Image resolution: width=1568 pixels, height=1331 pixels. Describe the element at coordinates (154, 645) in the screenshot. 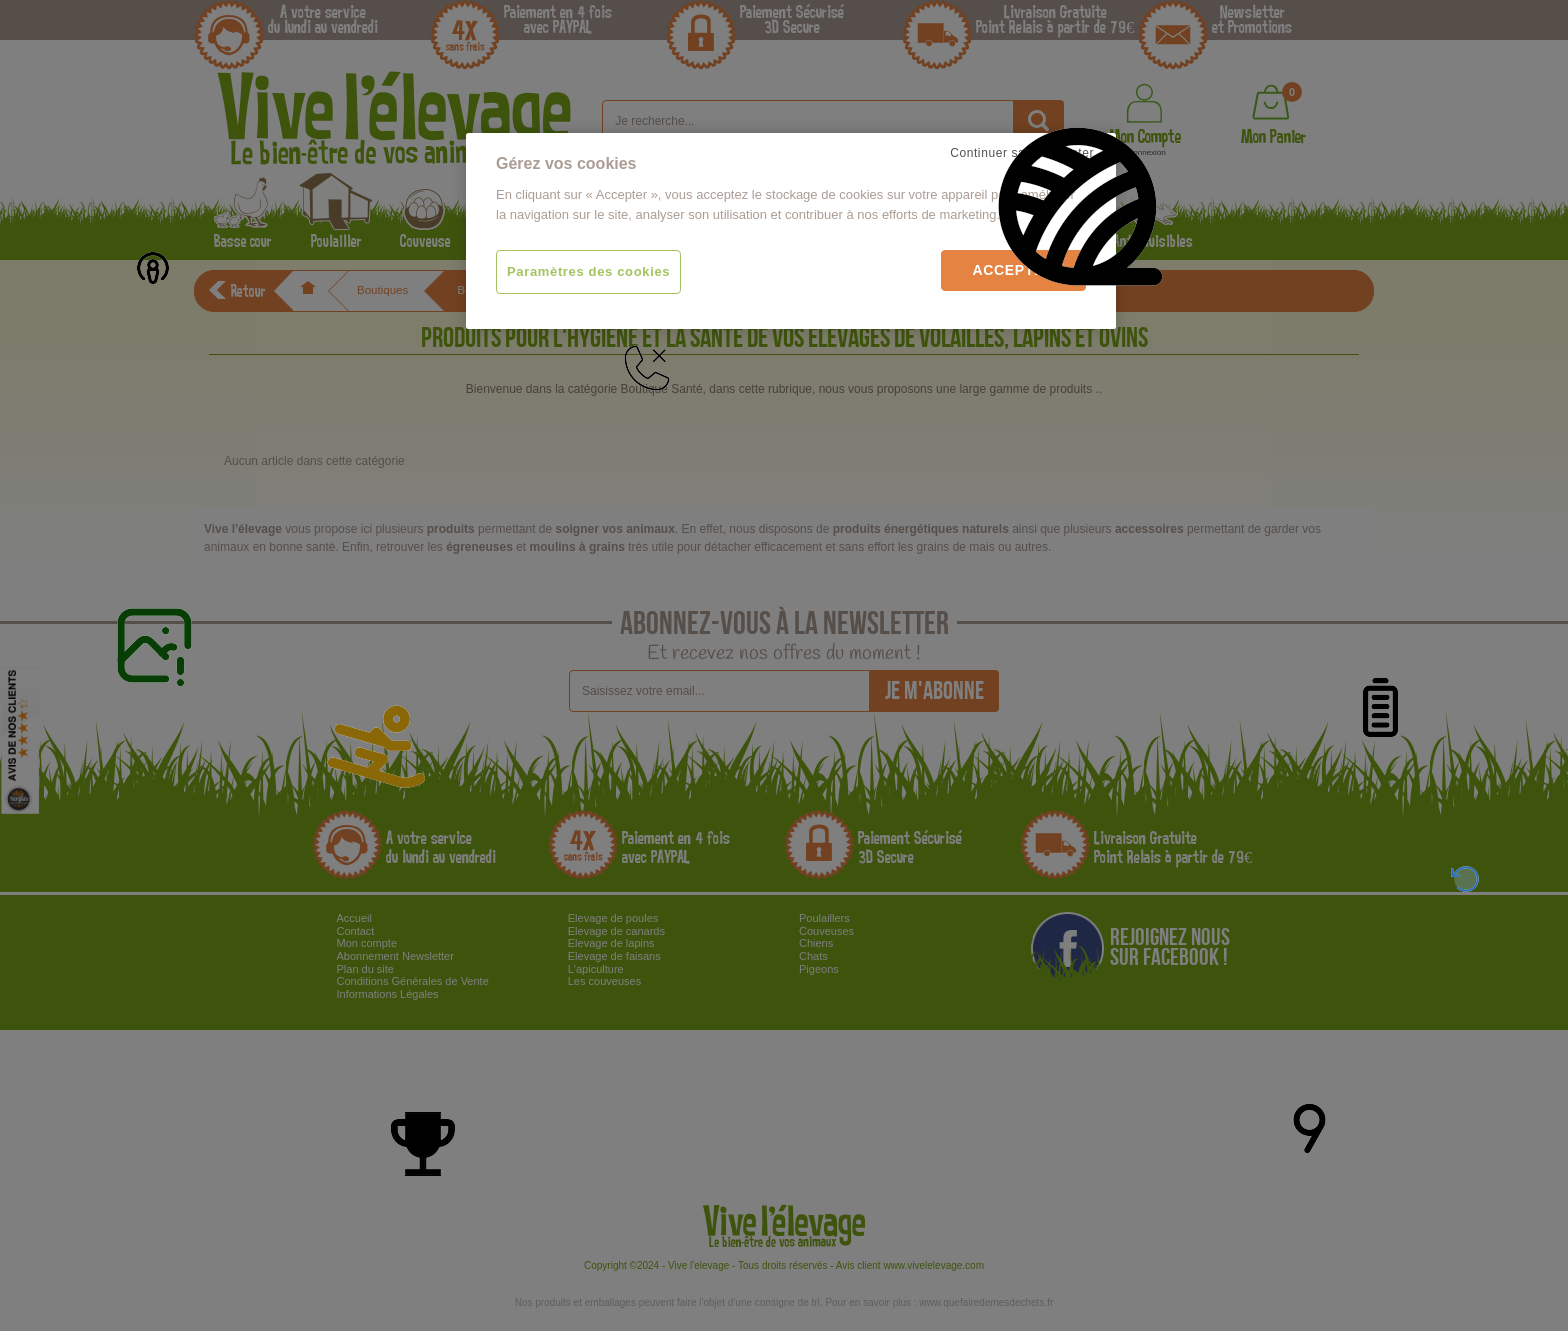

I see `image upload error or warning` at that location.